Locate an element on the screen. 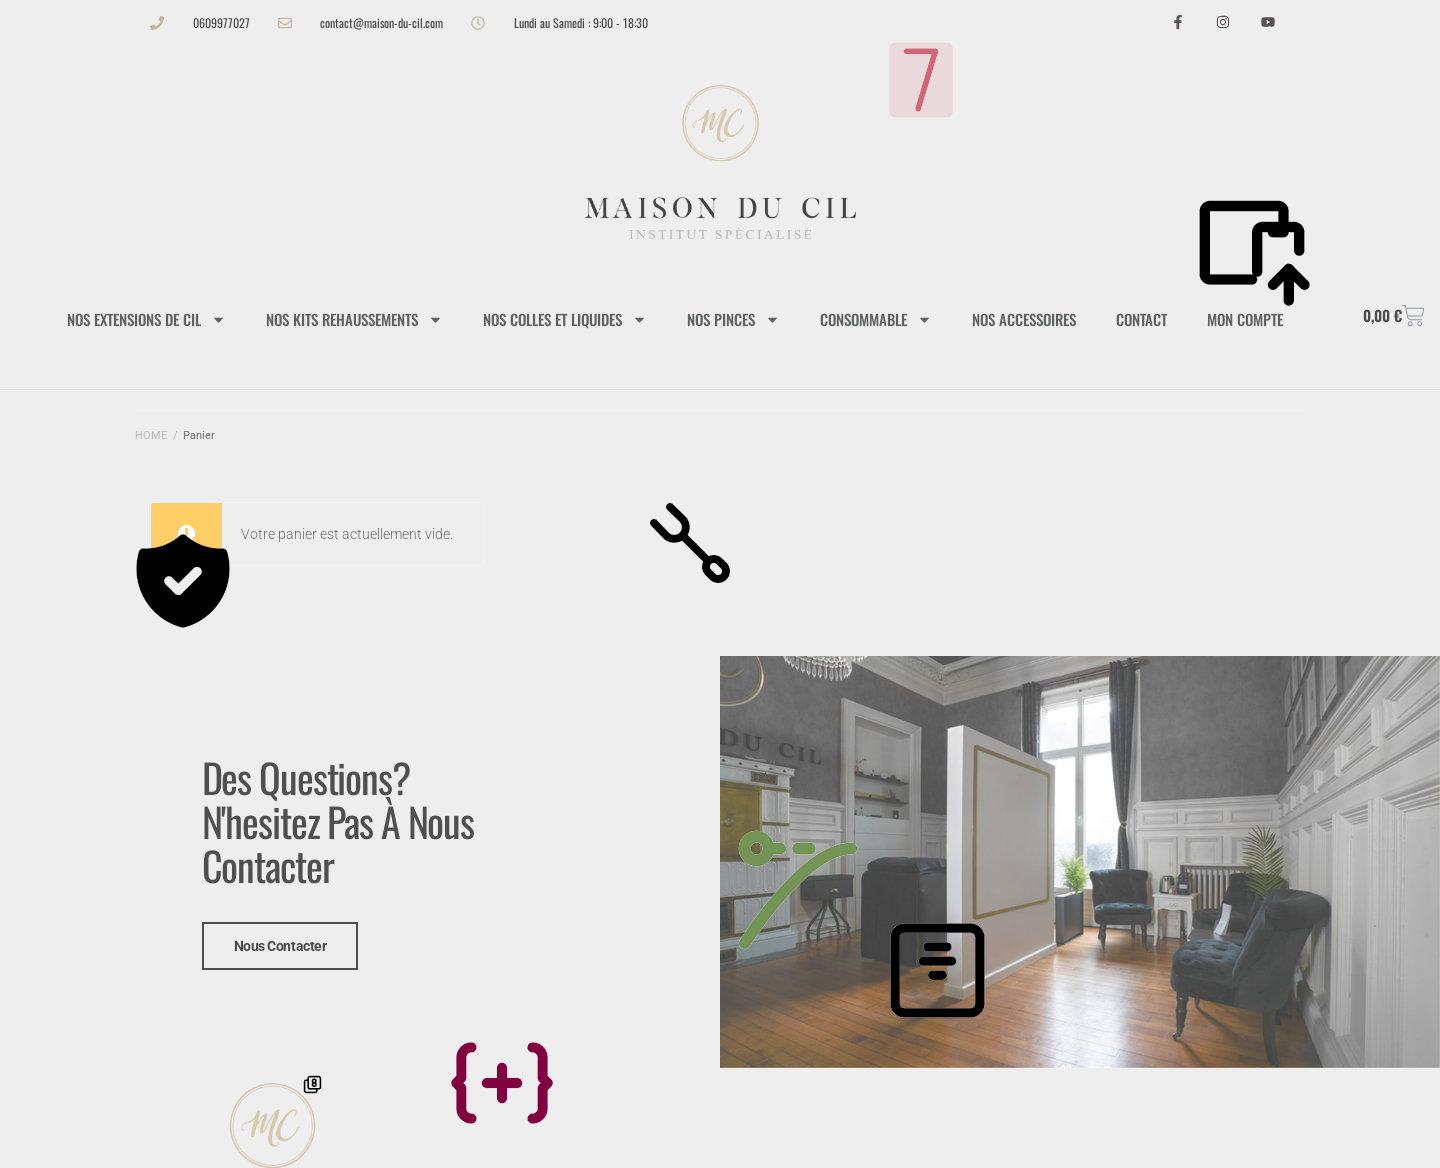 This screenshot has width=1440, height=1168. add a new code snippet or block is located at coordinates (502, 1083).